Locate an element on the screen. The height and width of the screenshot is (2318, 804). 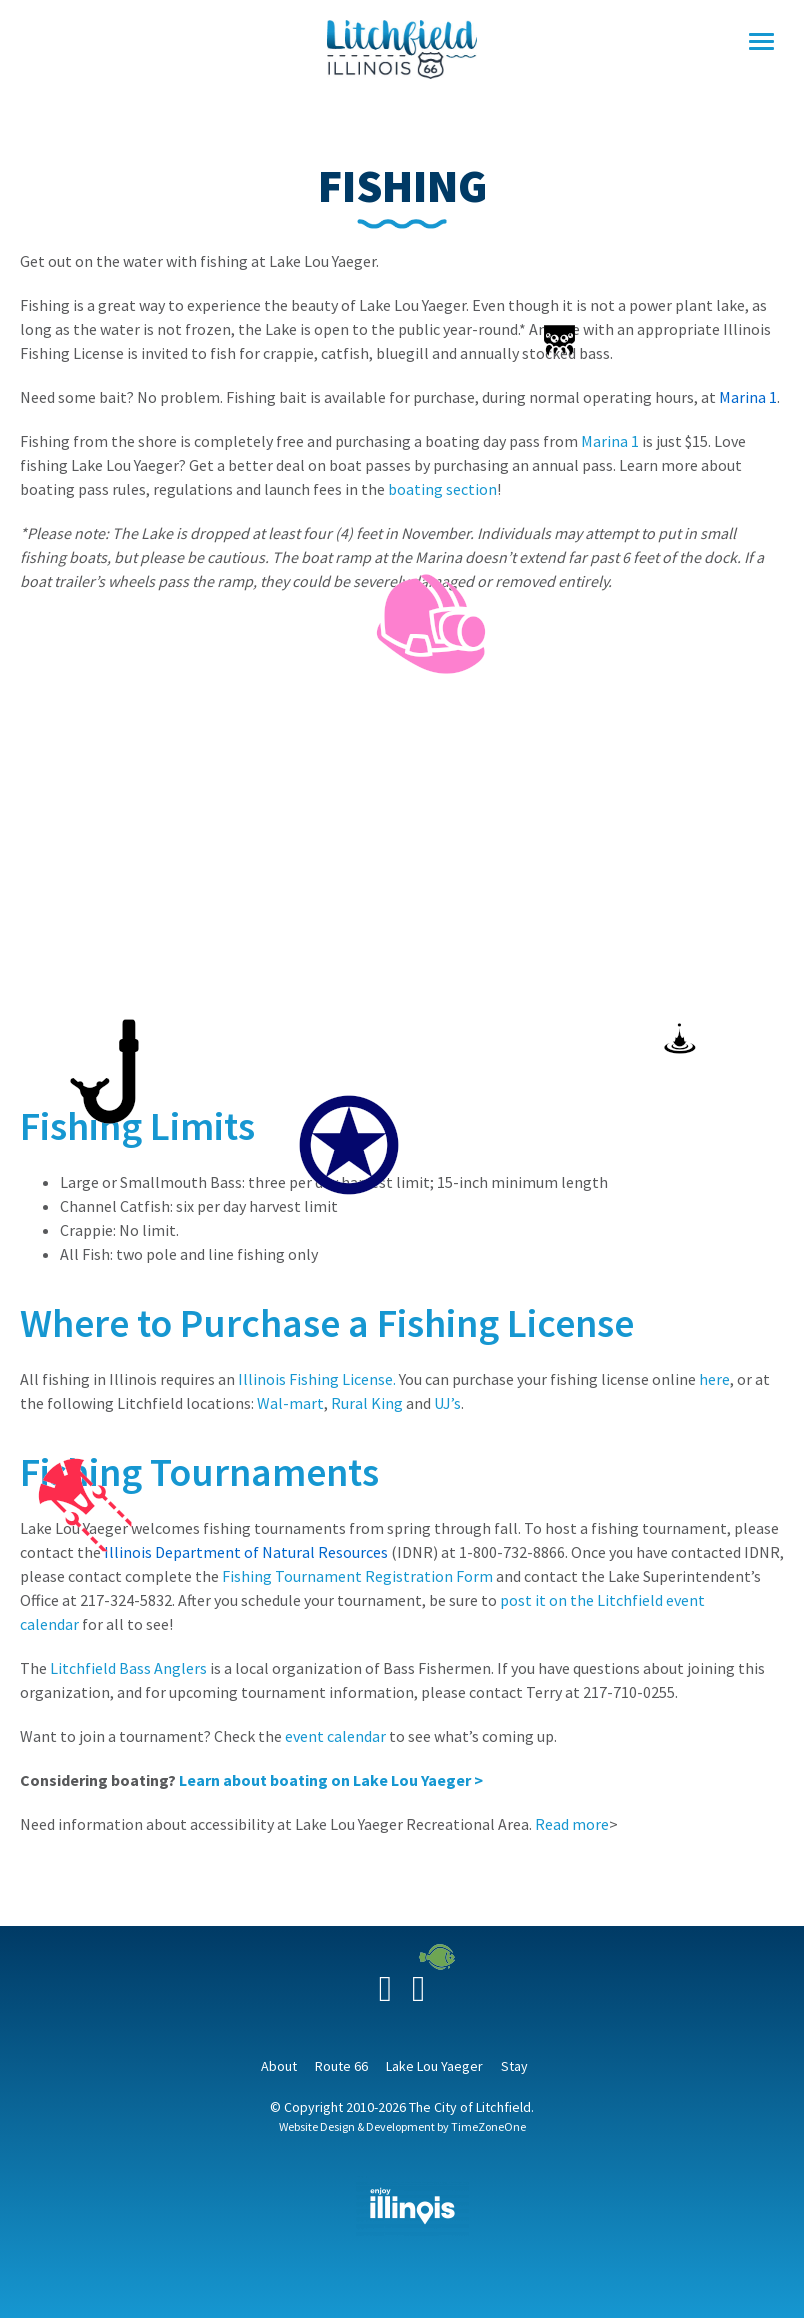
mining or excavation activity in a game is located at coordinates (431, 624).